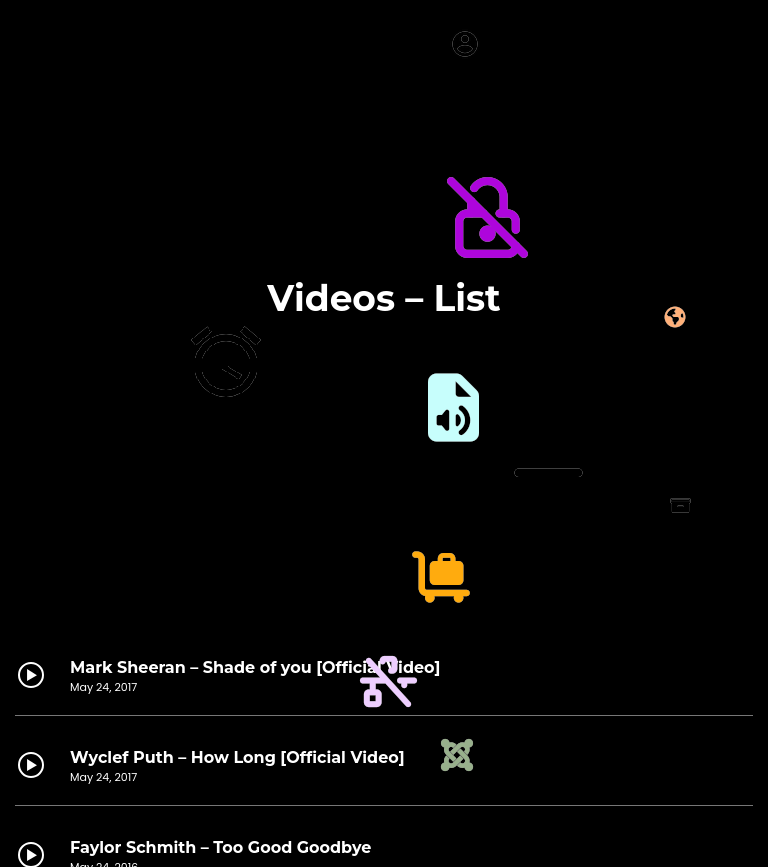 The width and height of the screenshot is (768, 867). Describe the element at coordinates (388, 682) in the screenshot. I see `network connection unavailable` at that location.